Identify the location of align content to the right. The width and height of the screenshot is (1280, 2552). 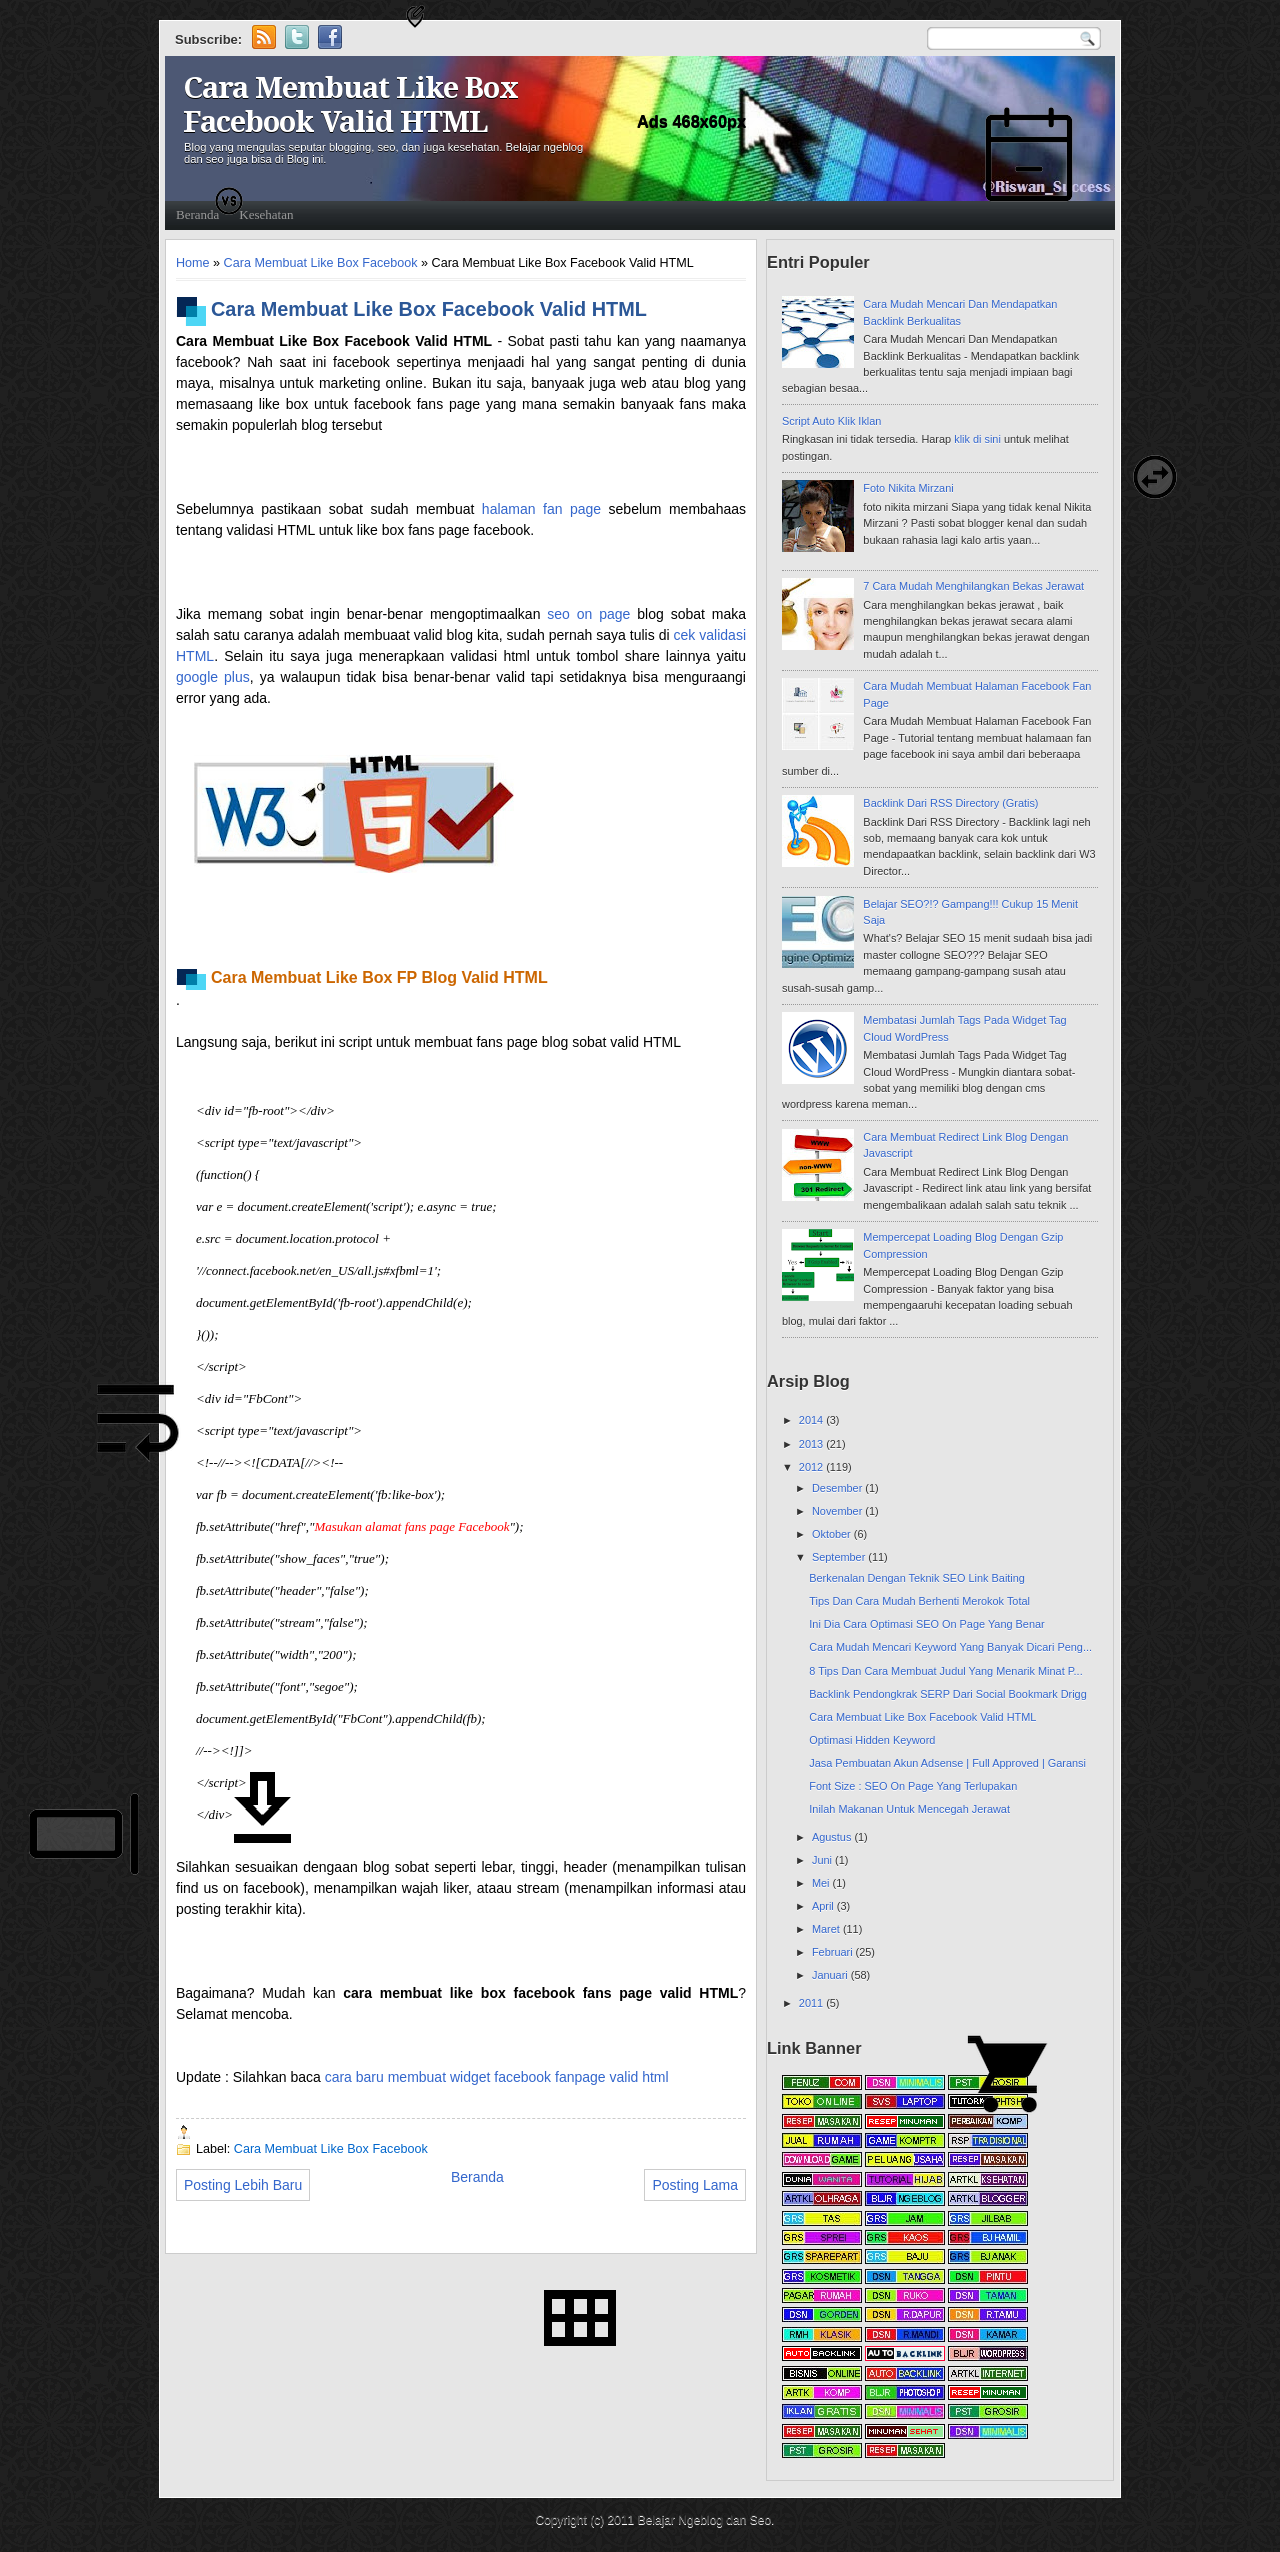
(86, 1834).